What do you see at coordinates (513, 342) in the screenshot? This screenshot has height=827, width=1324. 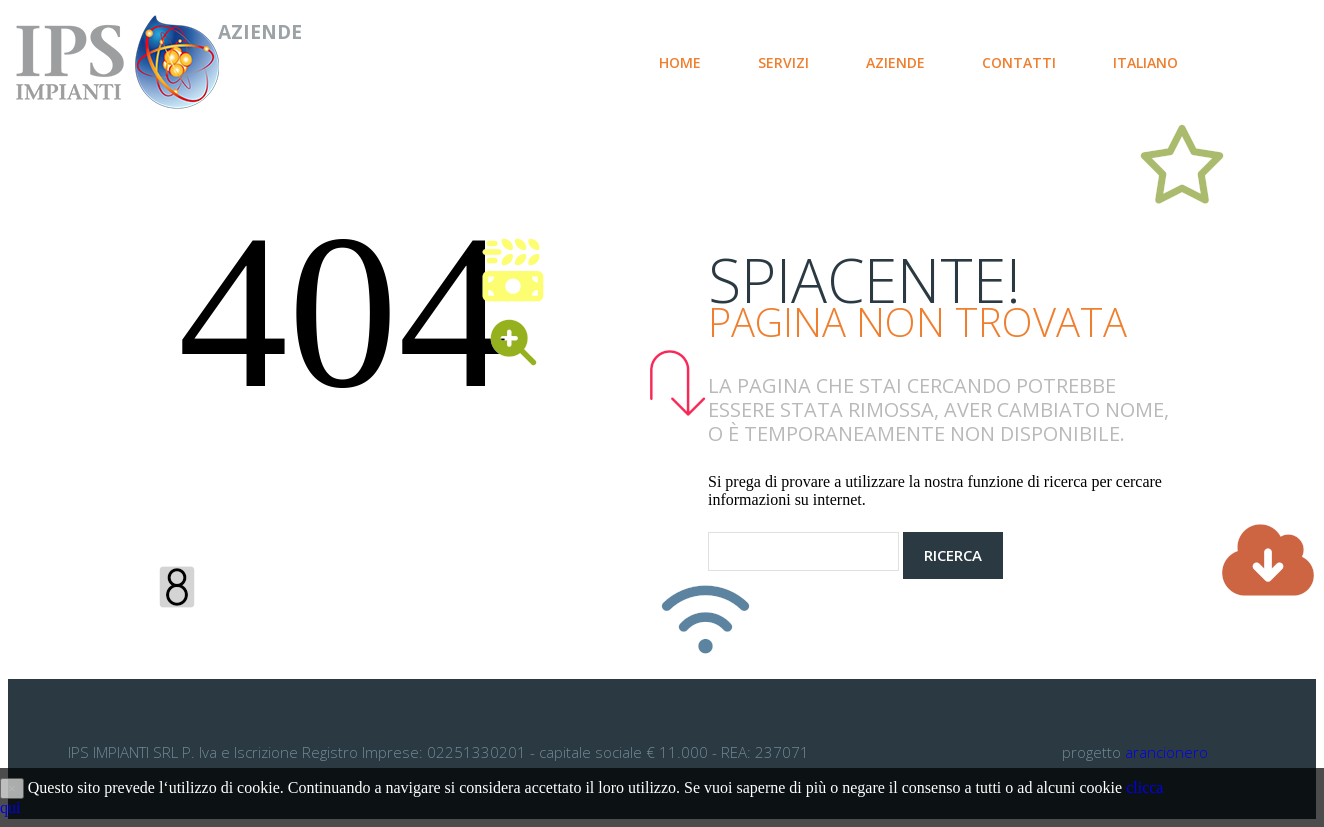 I see `zoom in on content` at bounding box center [513, 342].